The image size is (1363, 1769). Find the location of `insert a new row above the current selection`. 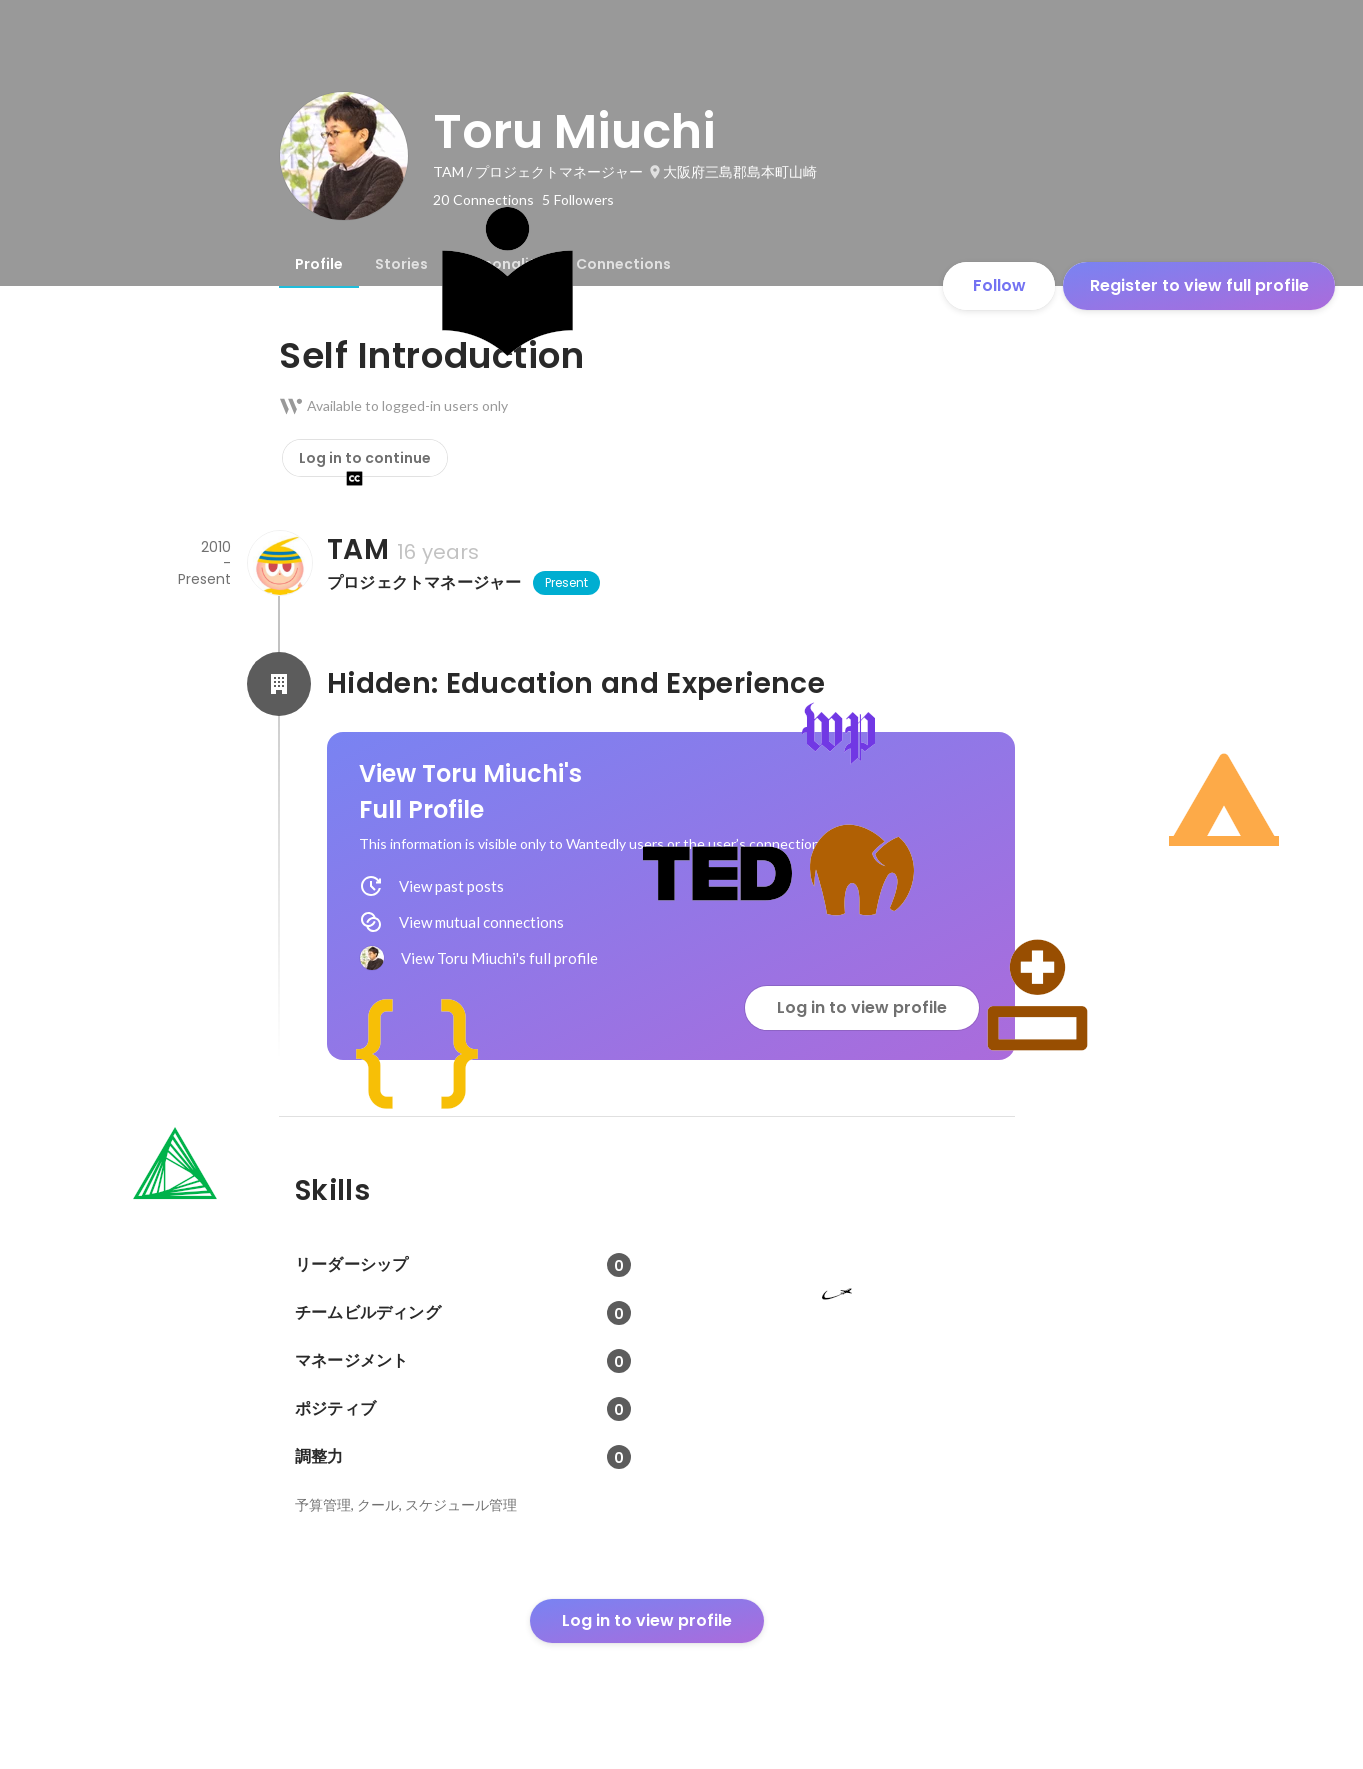

insert a new row above the current selection is located at coordinates (1037, 1000).